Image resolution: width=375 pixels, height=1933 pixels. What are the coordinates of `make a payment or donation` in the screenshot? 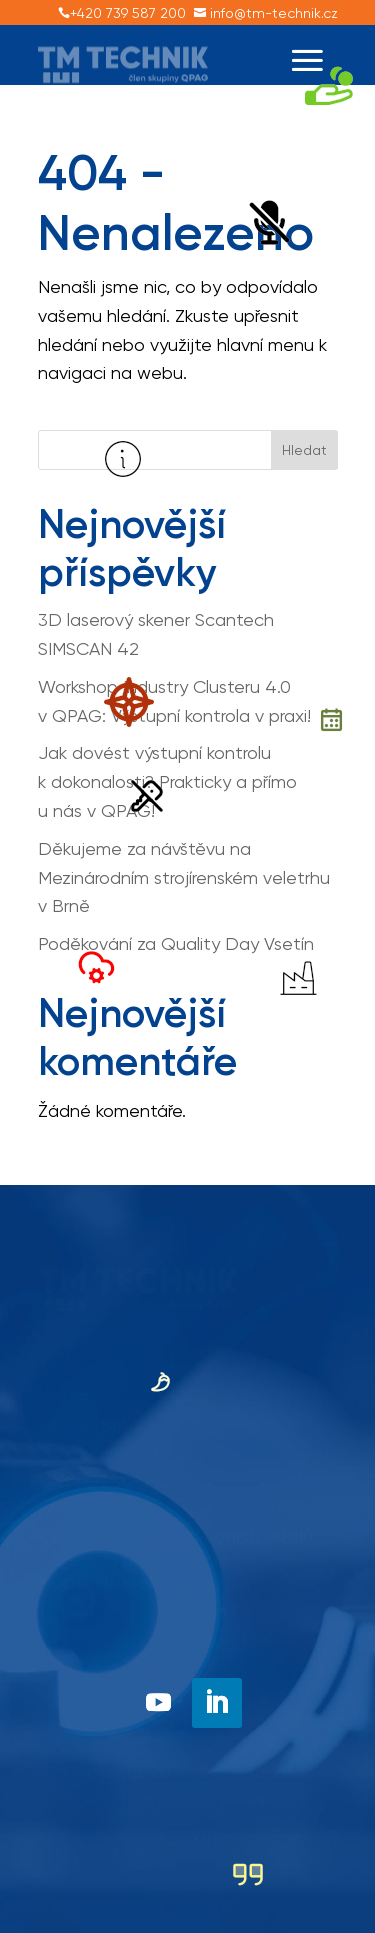 It's located at (330, 87).